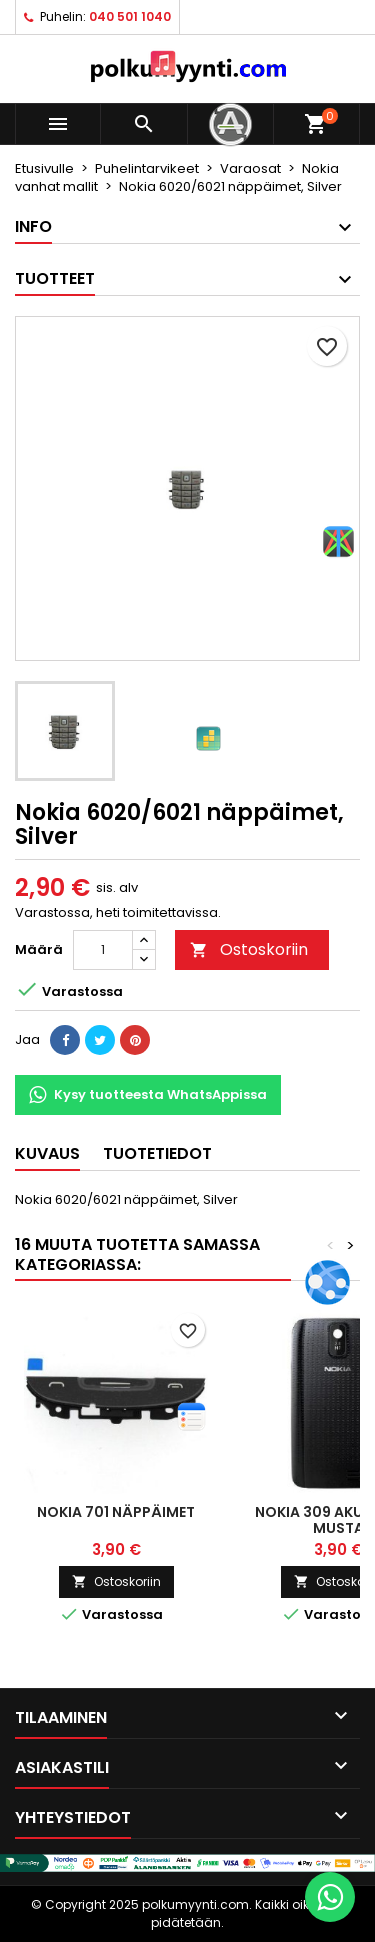 The image size is (375, 1942). What do you see at coordinates (191, 1416) in the screenshot?
I see `open the basket notes or list-taking app` at bounding box center [191, 1416].